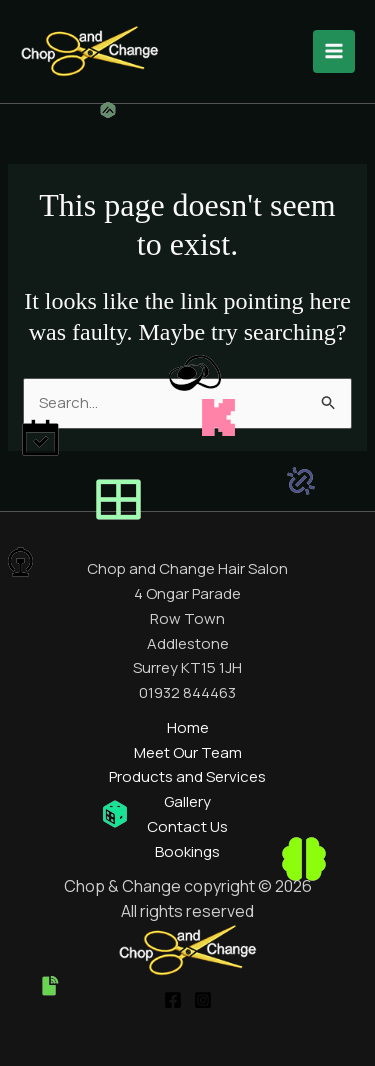 The width and height of the screenshot is (375, 1066). I want to click on ArangoDB database service logo, so click(195, 373).